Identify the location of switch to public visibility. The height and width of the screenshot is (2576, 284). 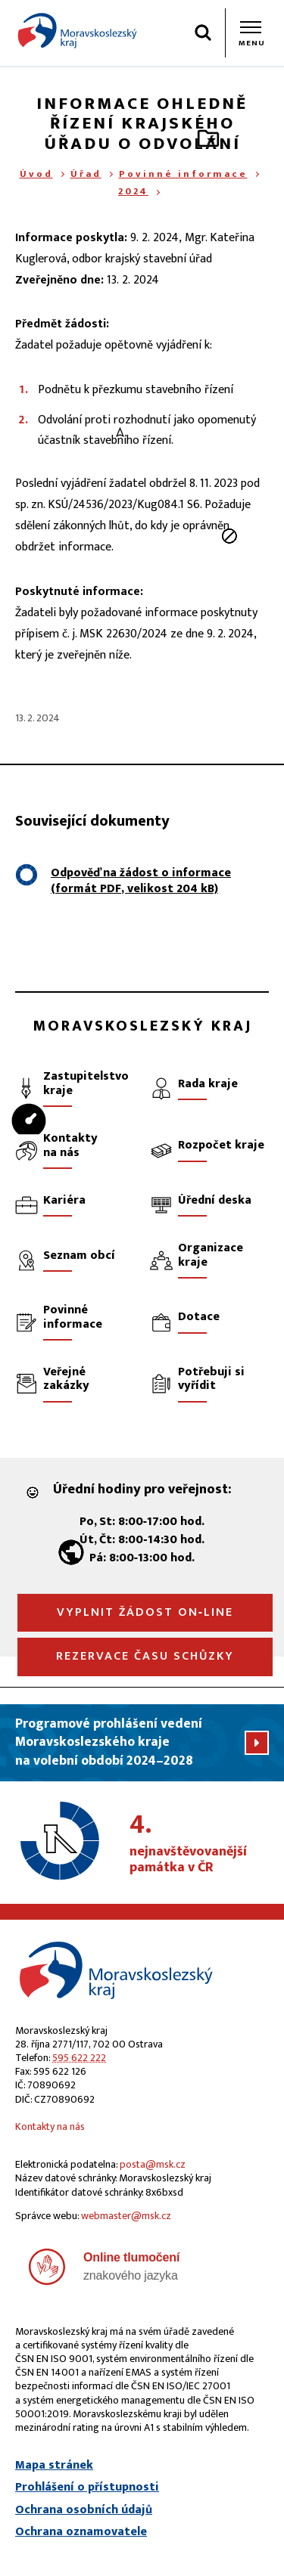
(71, 1552).